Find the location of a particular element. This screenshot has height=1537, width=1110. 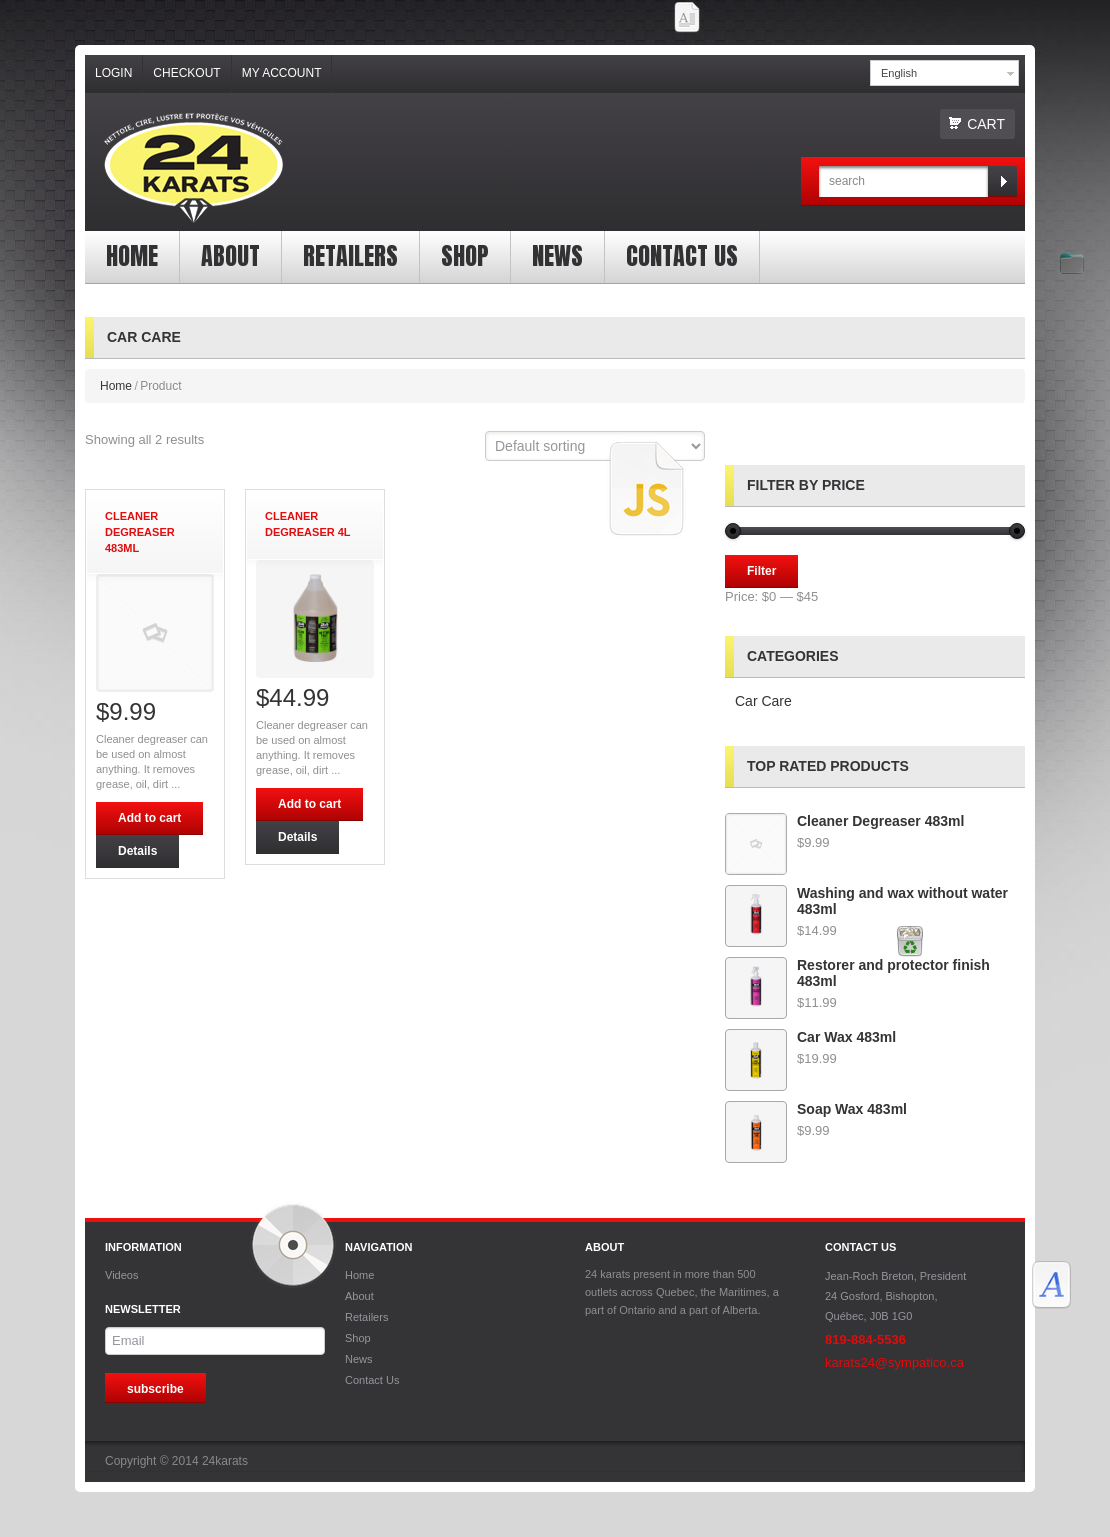

indicates the trash bin contains deleted items is located at coordinates (910, 941).